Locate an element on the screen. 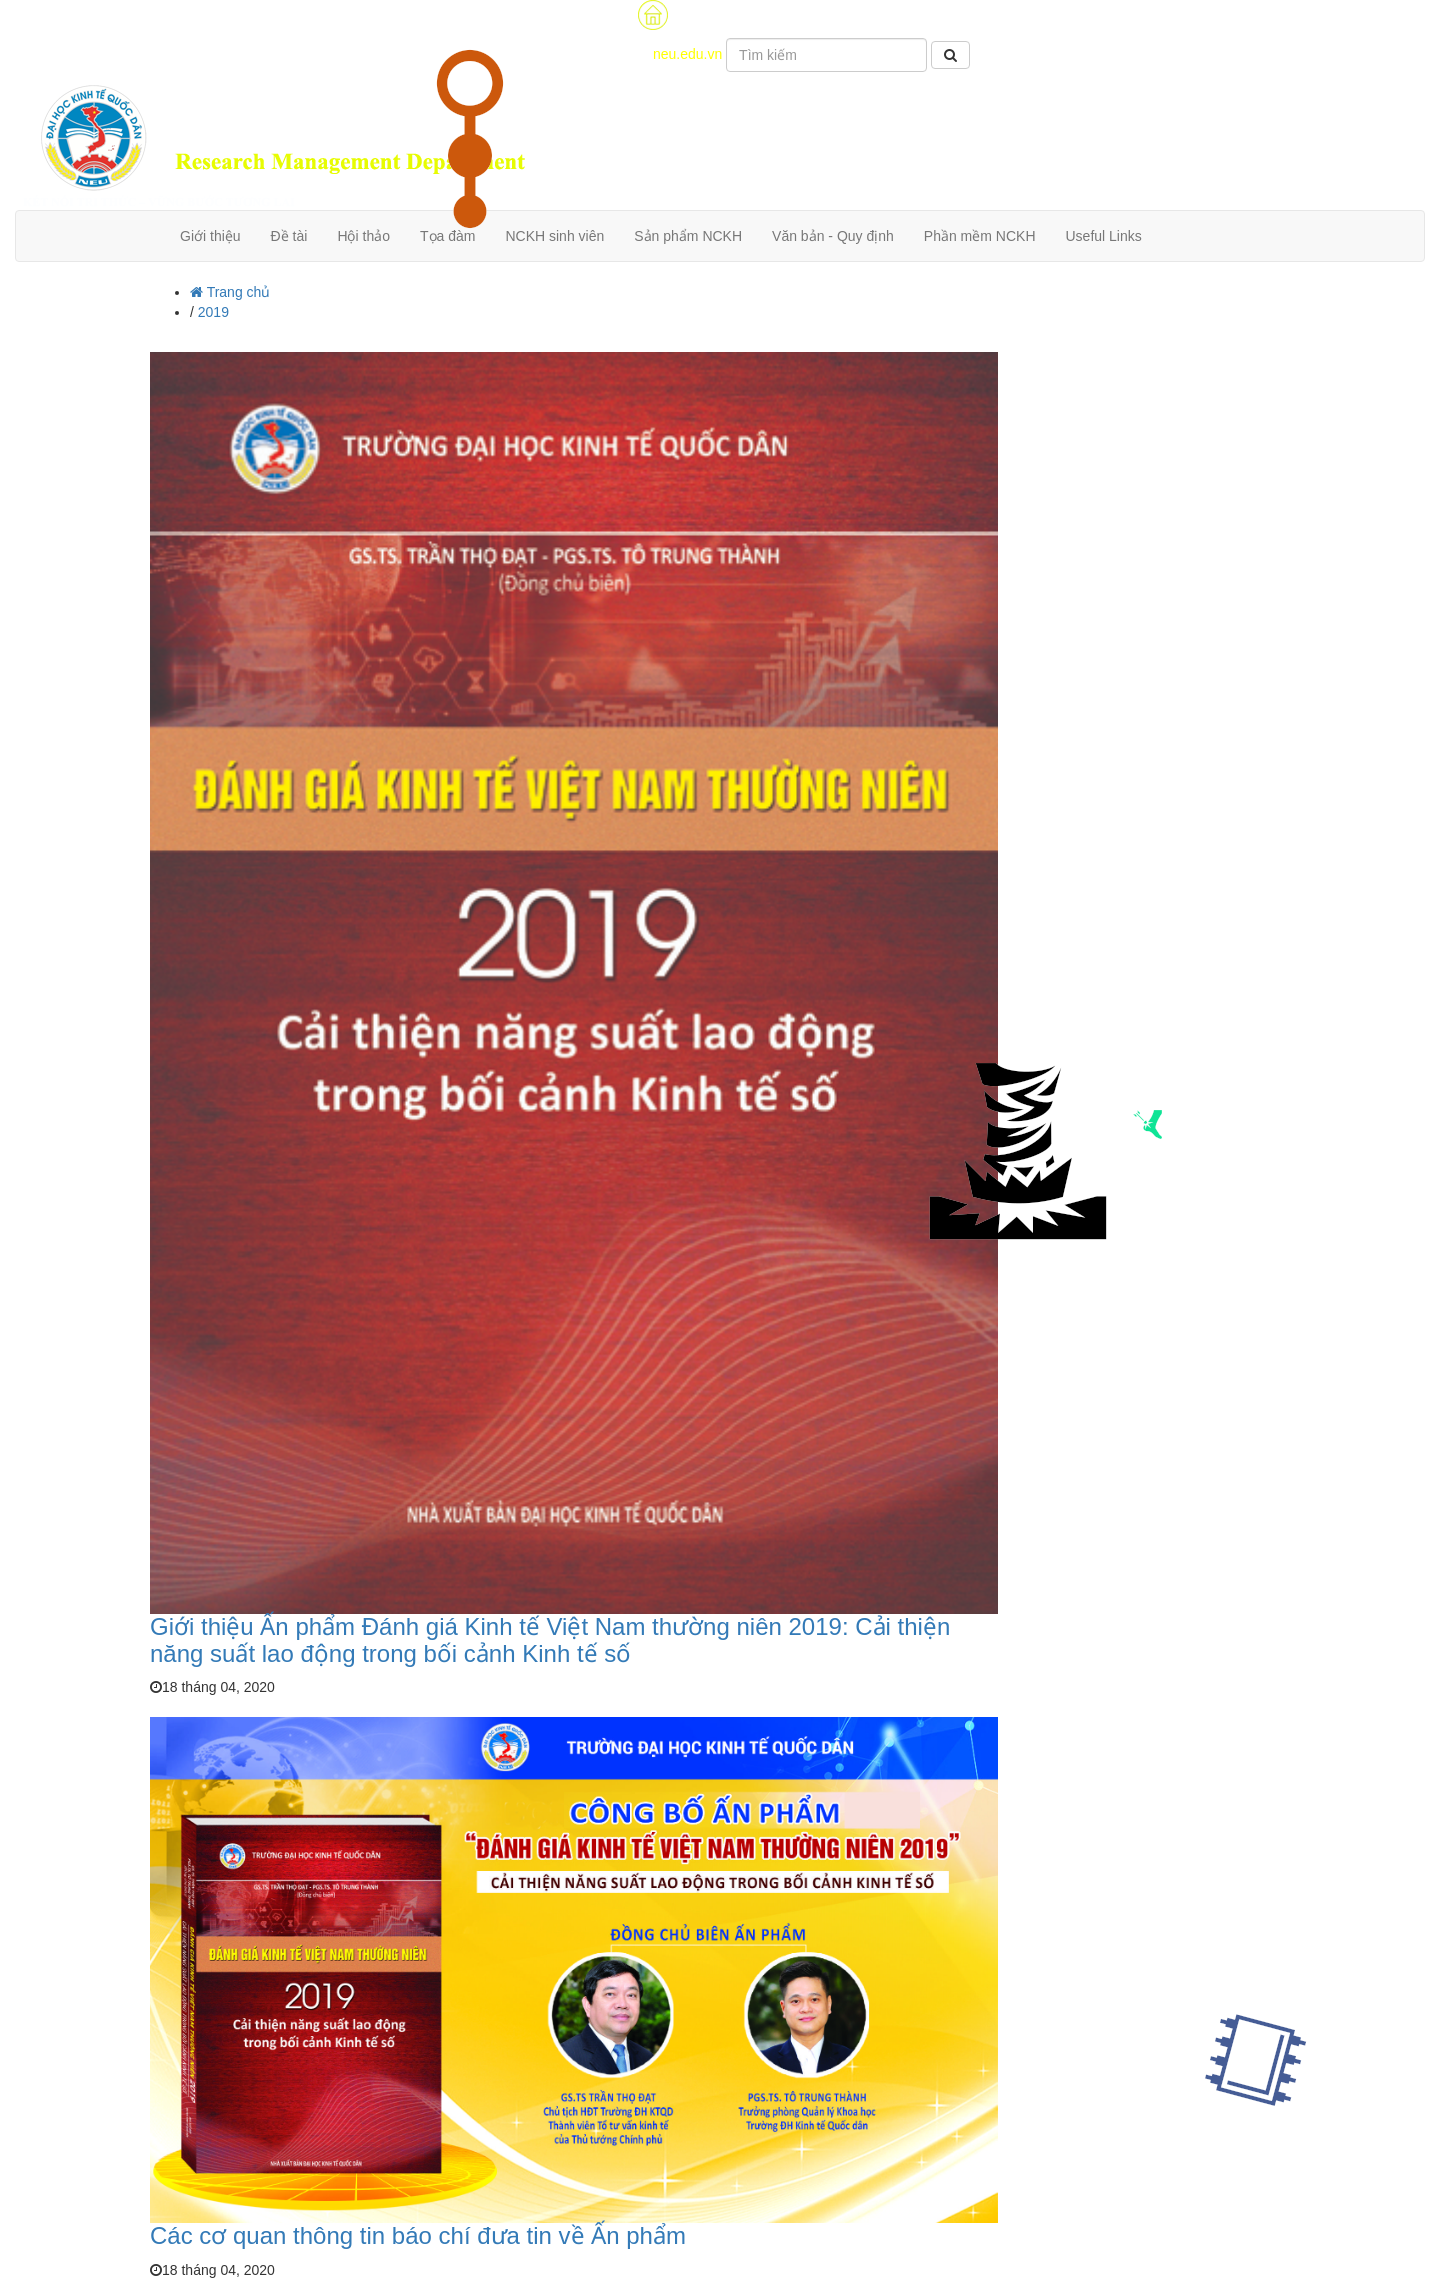  indicates a nodular or clustered data structure is located at coordinates (470, 139).